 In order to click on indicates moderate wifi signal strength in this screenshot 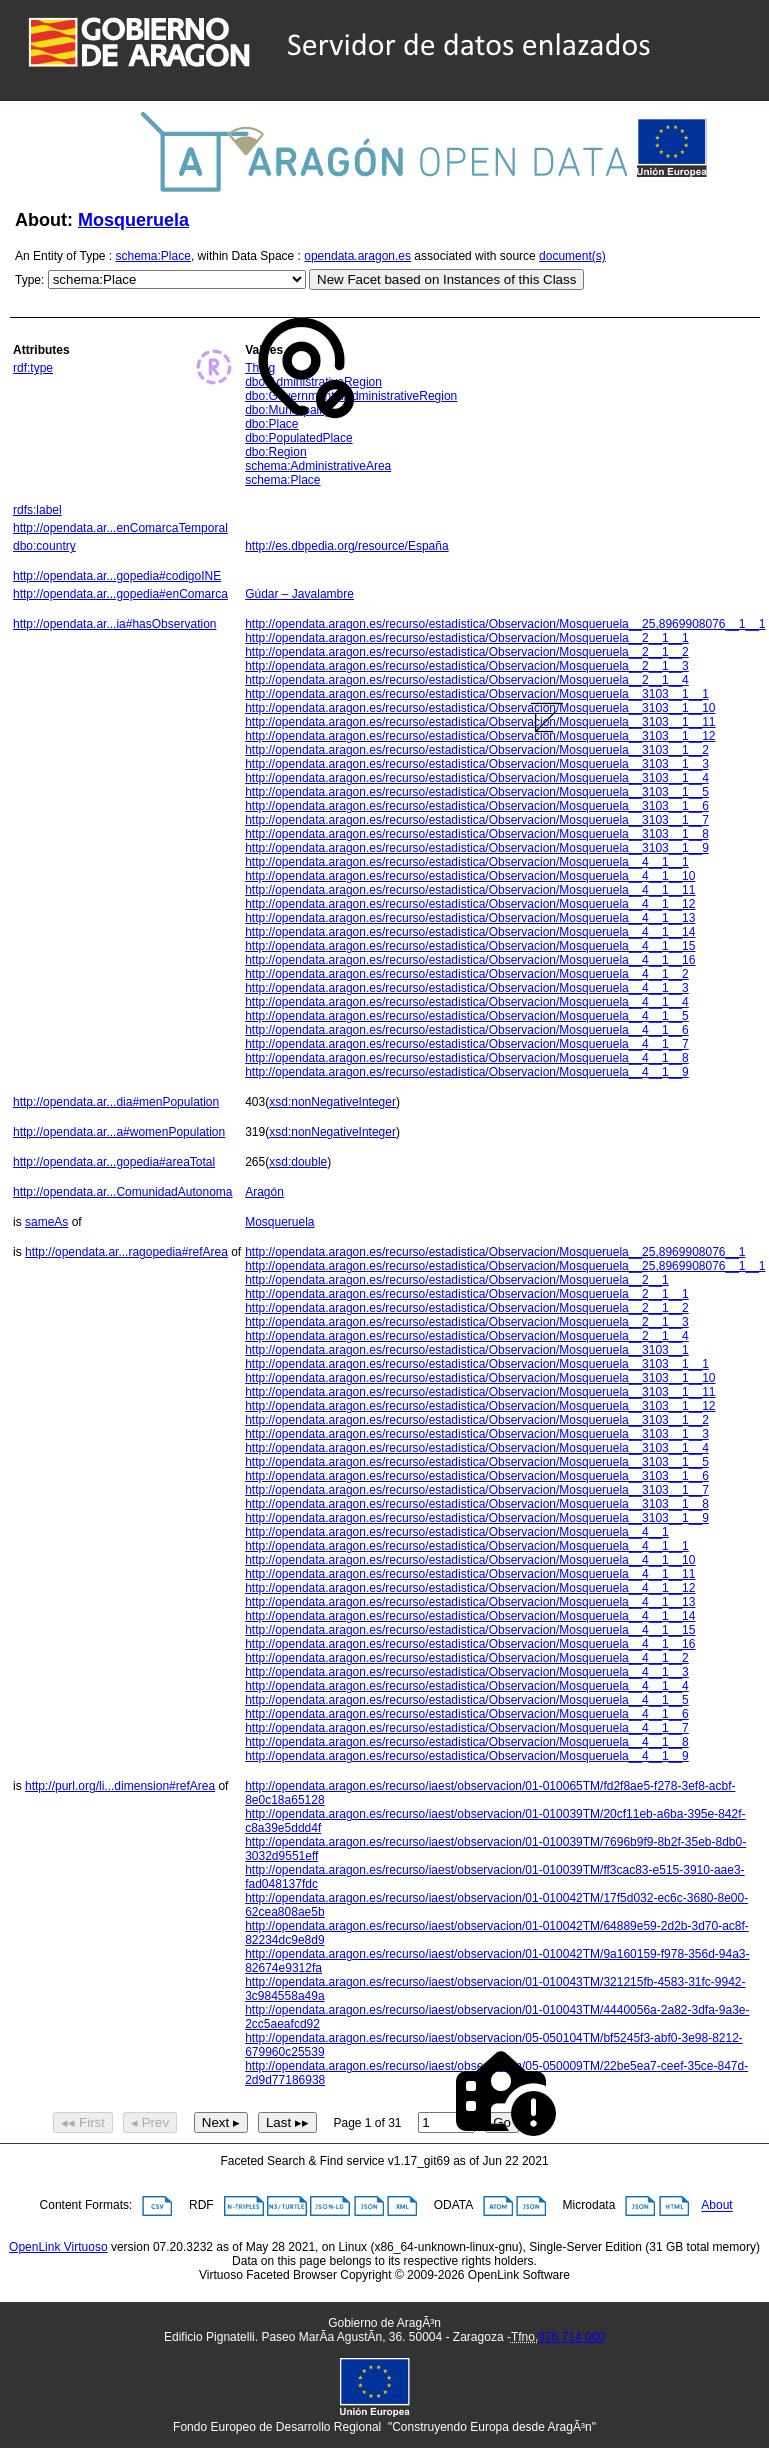, I will do `click(246, 141)`.